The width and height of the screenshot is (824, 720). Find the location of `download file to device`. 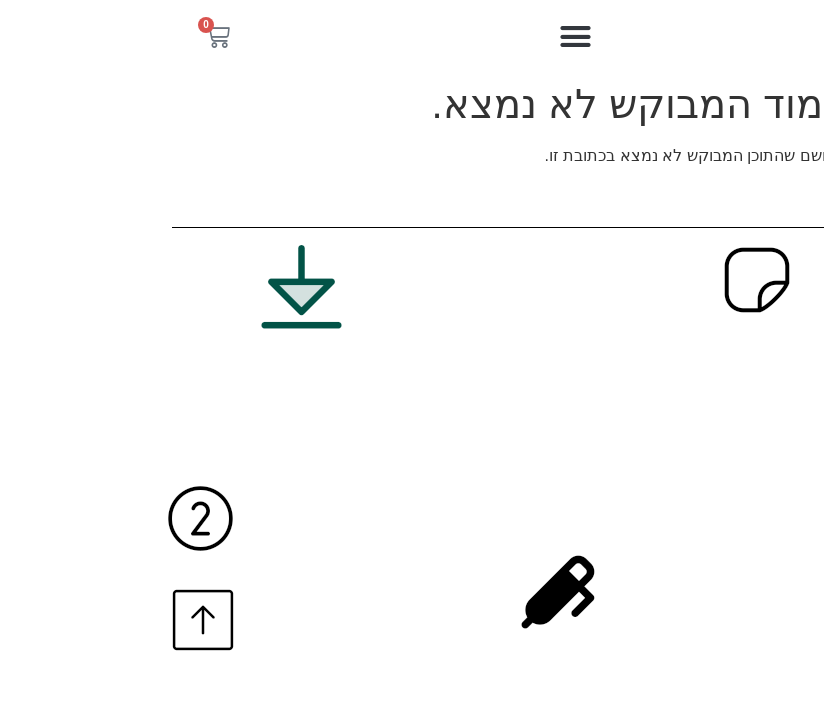

download file to device is located at coordinates (301, 288).